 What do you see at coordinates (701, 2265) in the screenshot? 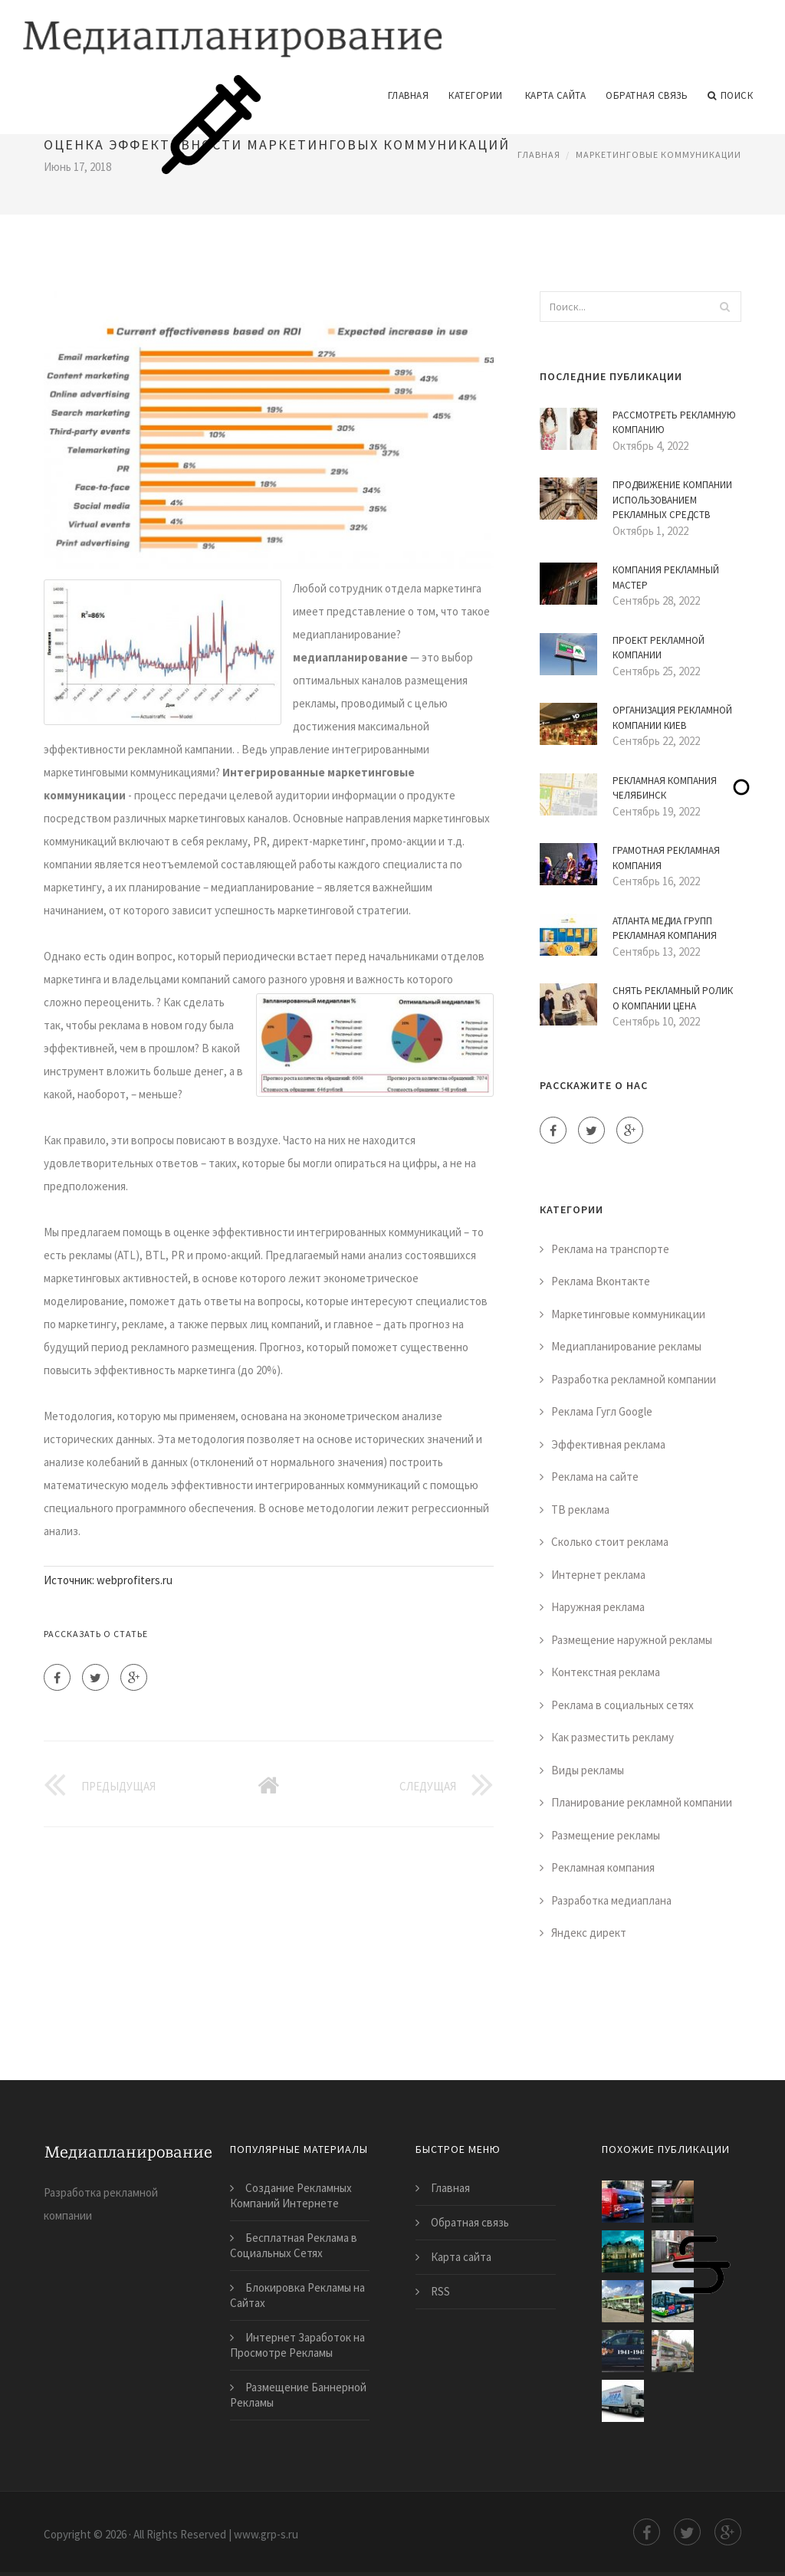
I see `apply strikethrough formatting to selected text` at bounding box center [701, 2265].